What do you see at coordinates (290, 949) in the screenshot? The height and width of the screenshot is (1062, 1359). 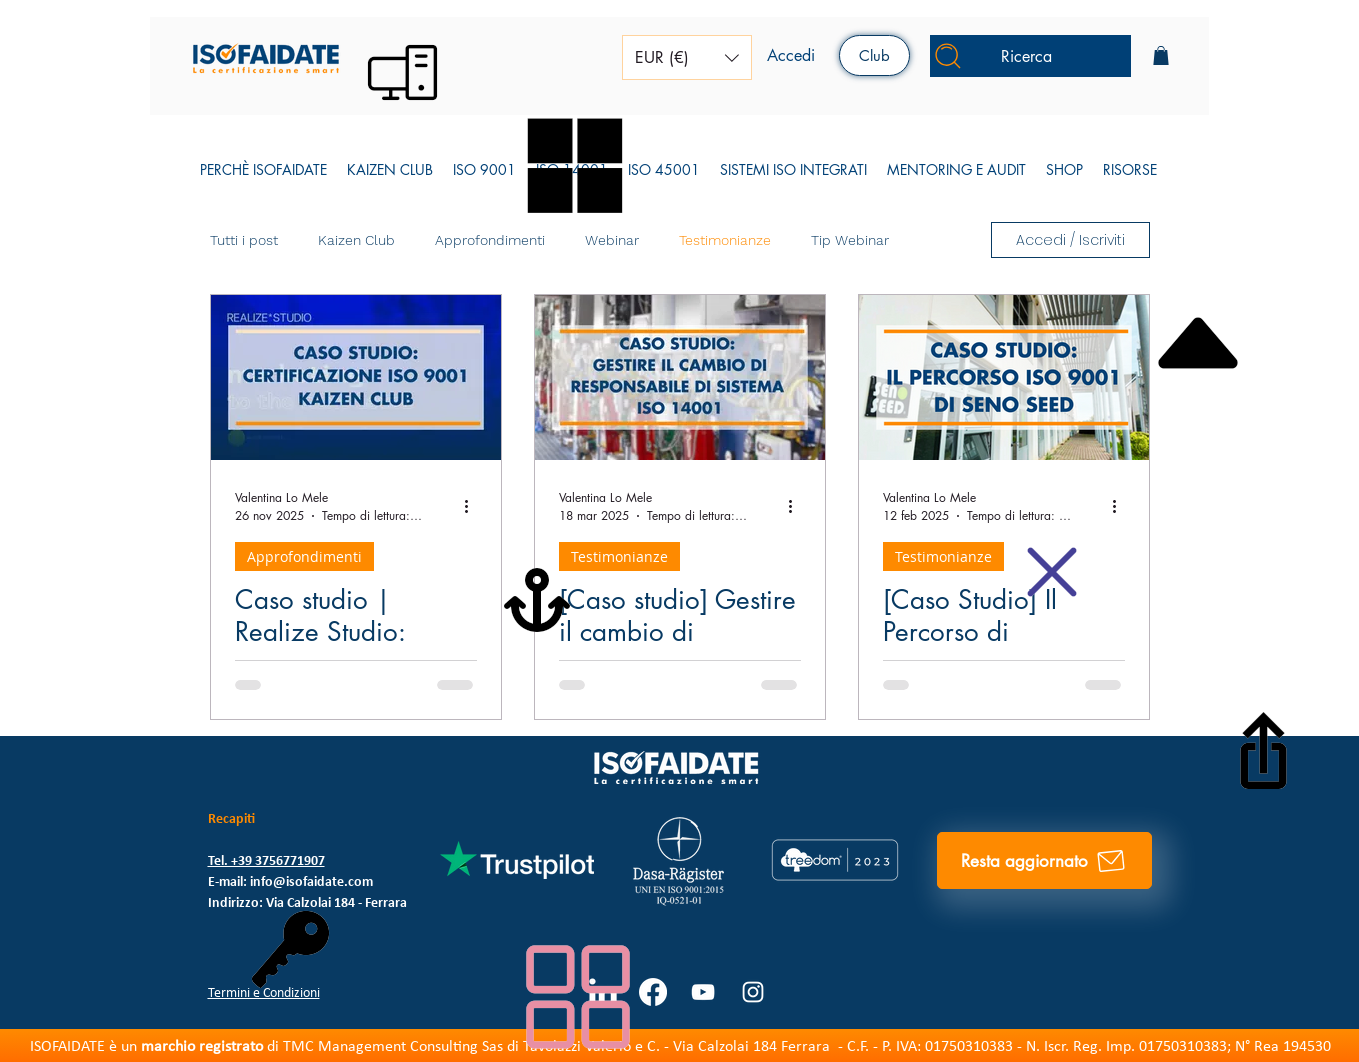 I see `access security or password settings` at bounding box center [290, 949].